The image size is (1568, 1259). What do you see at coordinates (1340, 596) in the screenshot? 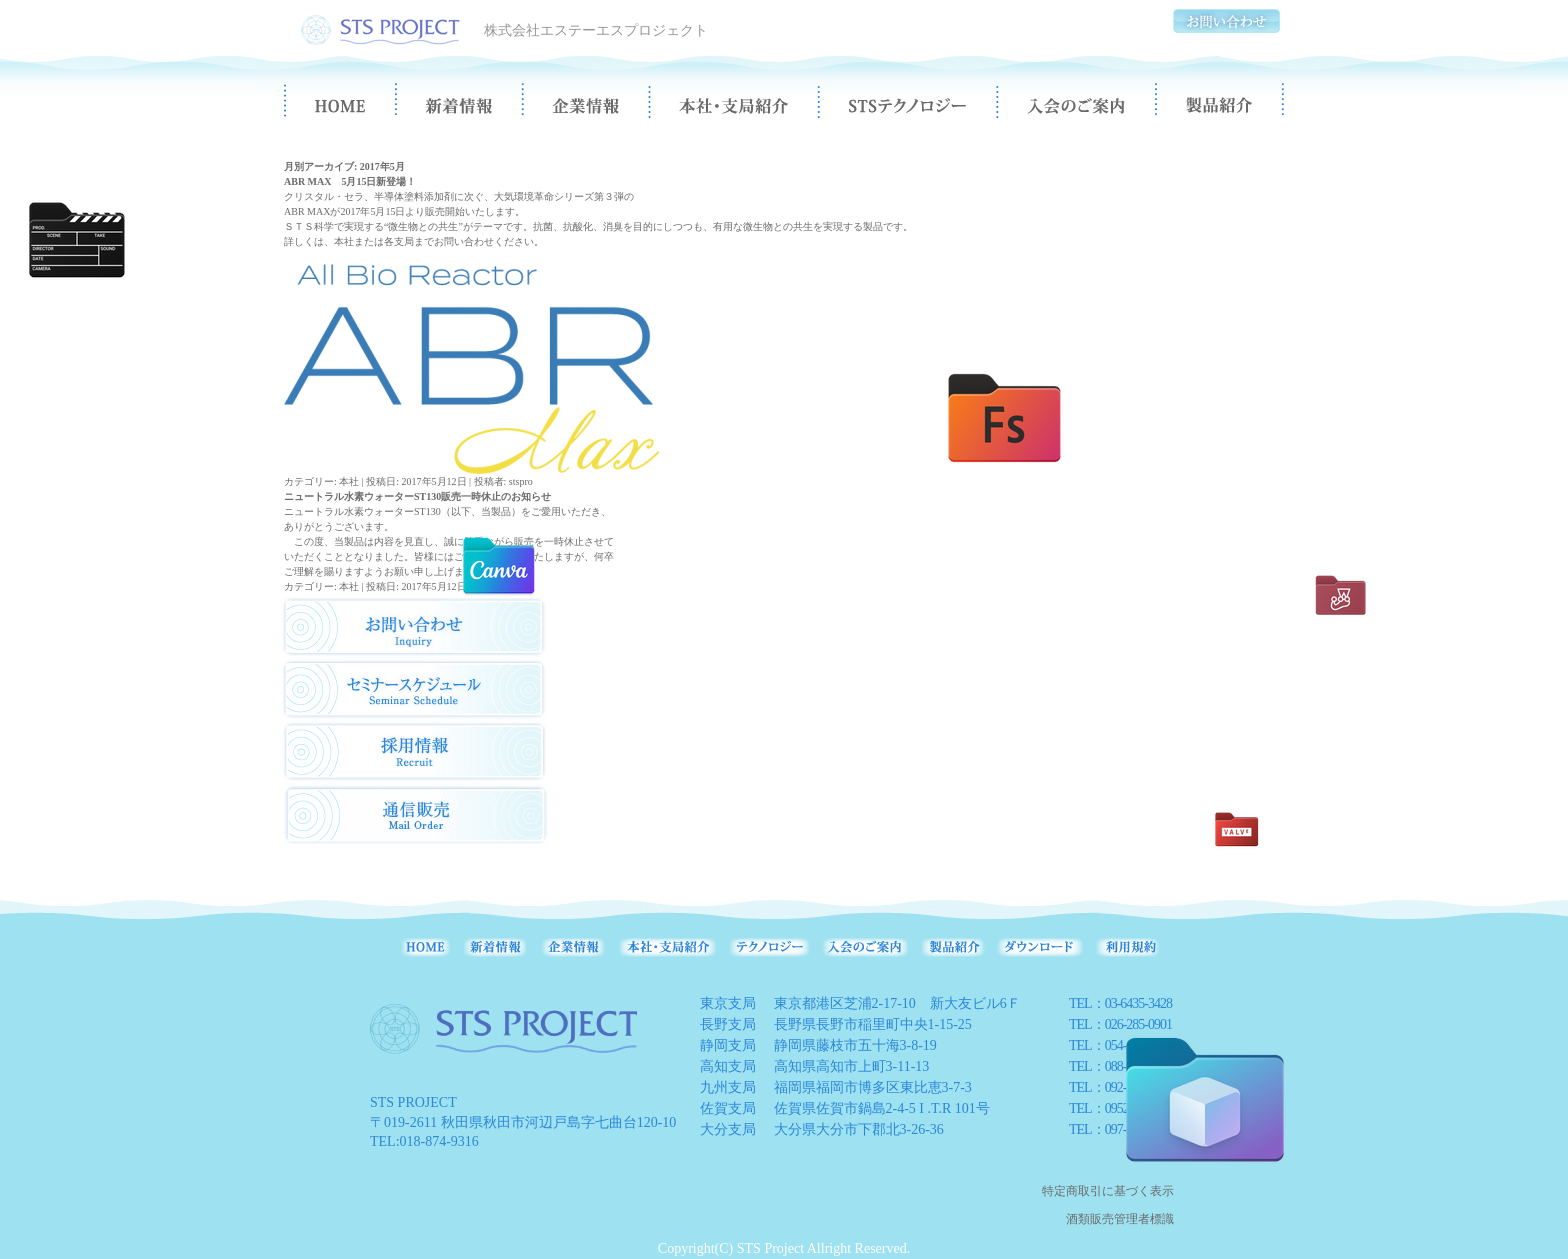
I see `folder containing jest testing framework files` at bounding box center [1340, 596].